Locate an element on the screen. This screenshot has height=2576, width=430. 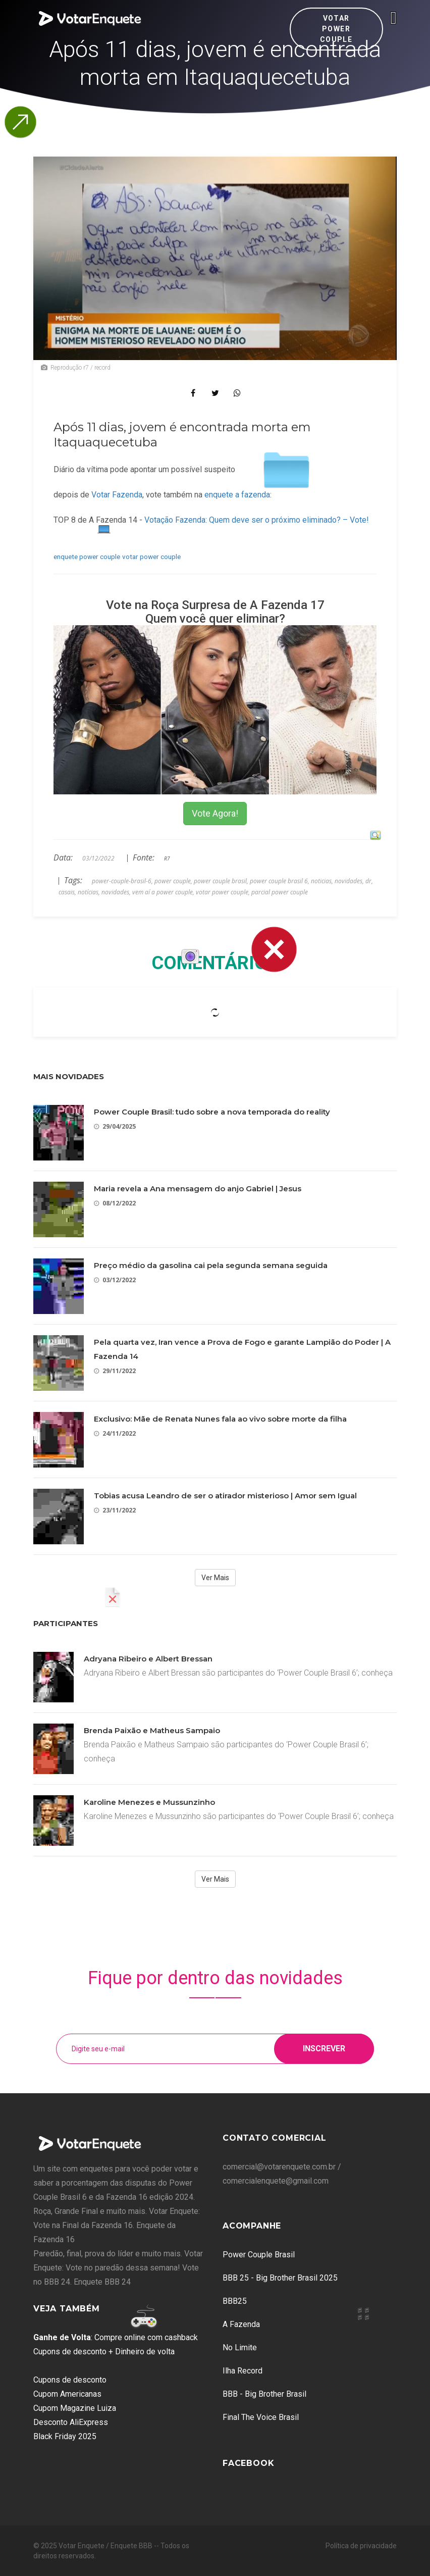
configure gaming controller settings is located at coordinates (144, 2316).